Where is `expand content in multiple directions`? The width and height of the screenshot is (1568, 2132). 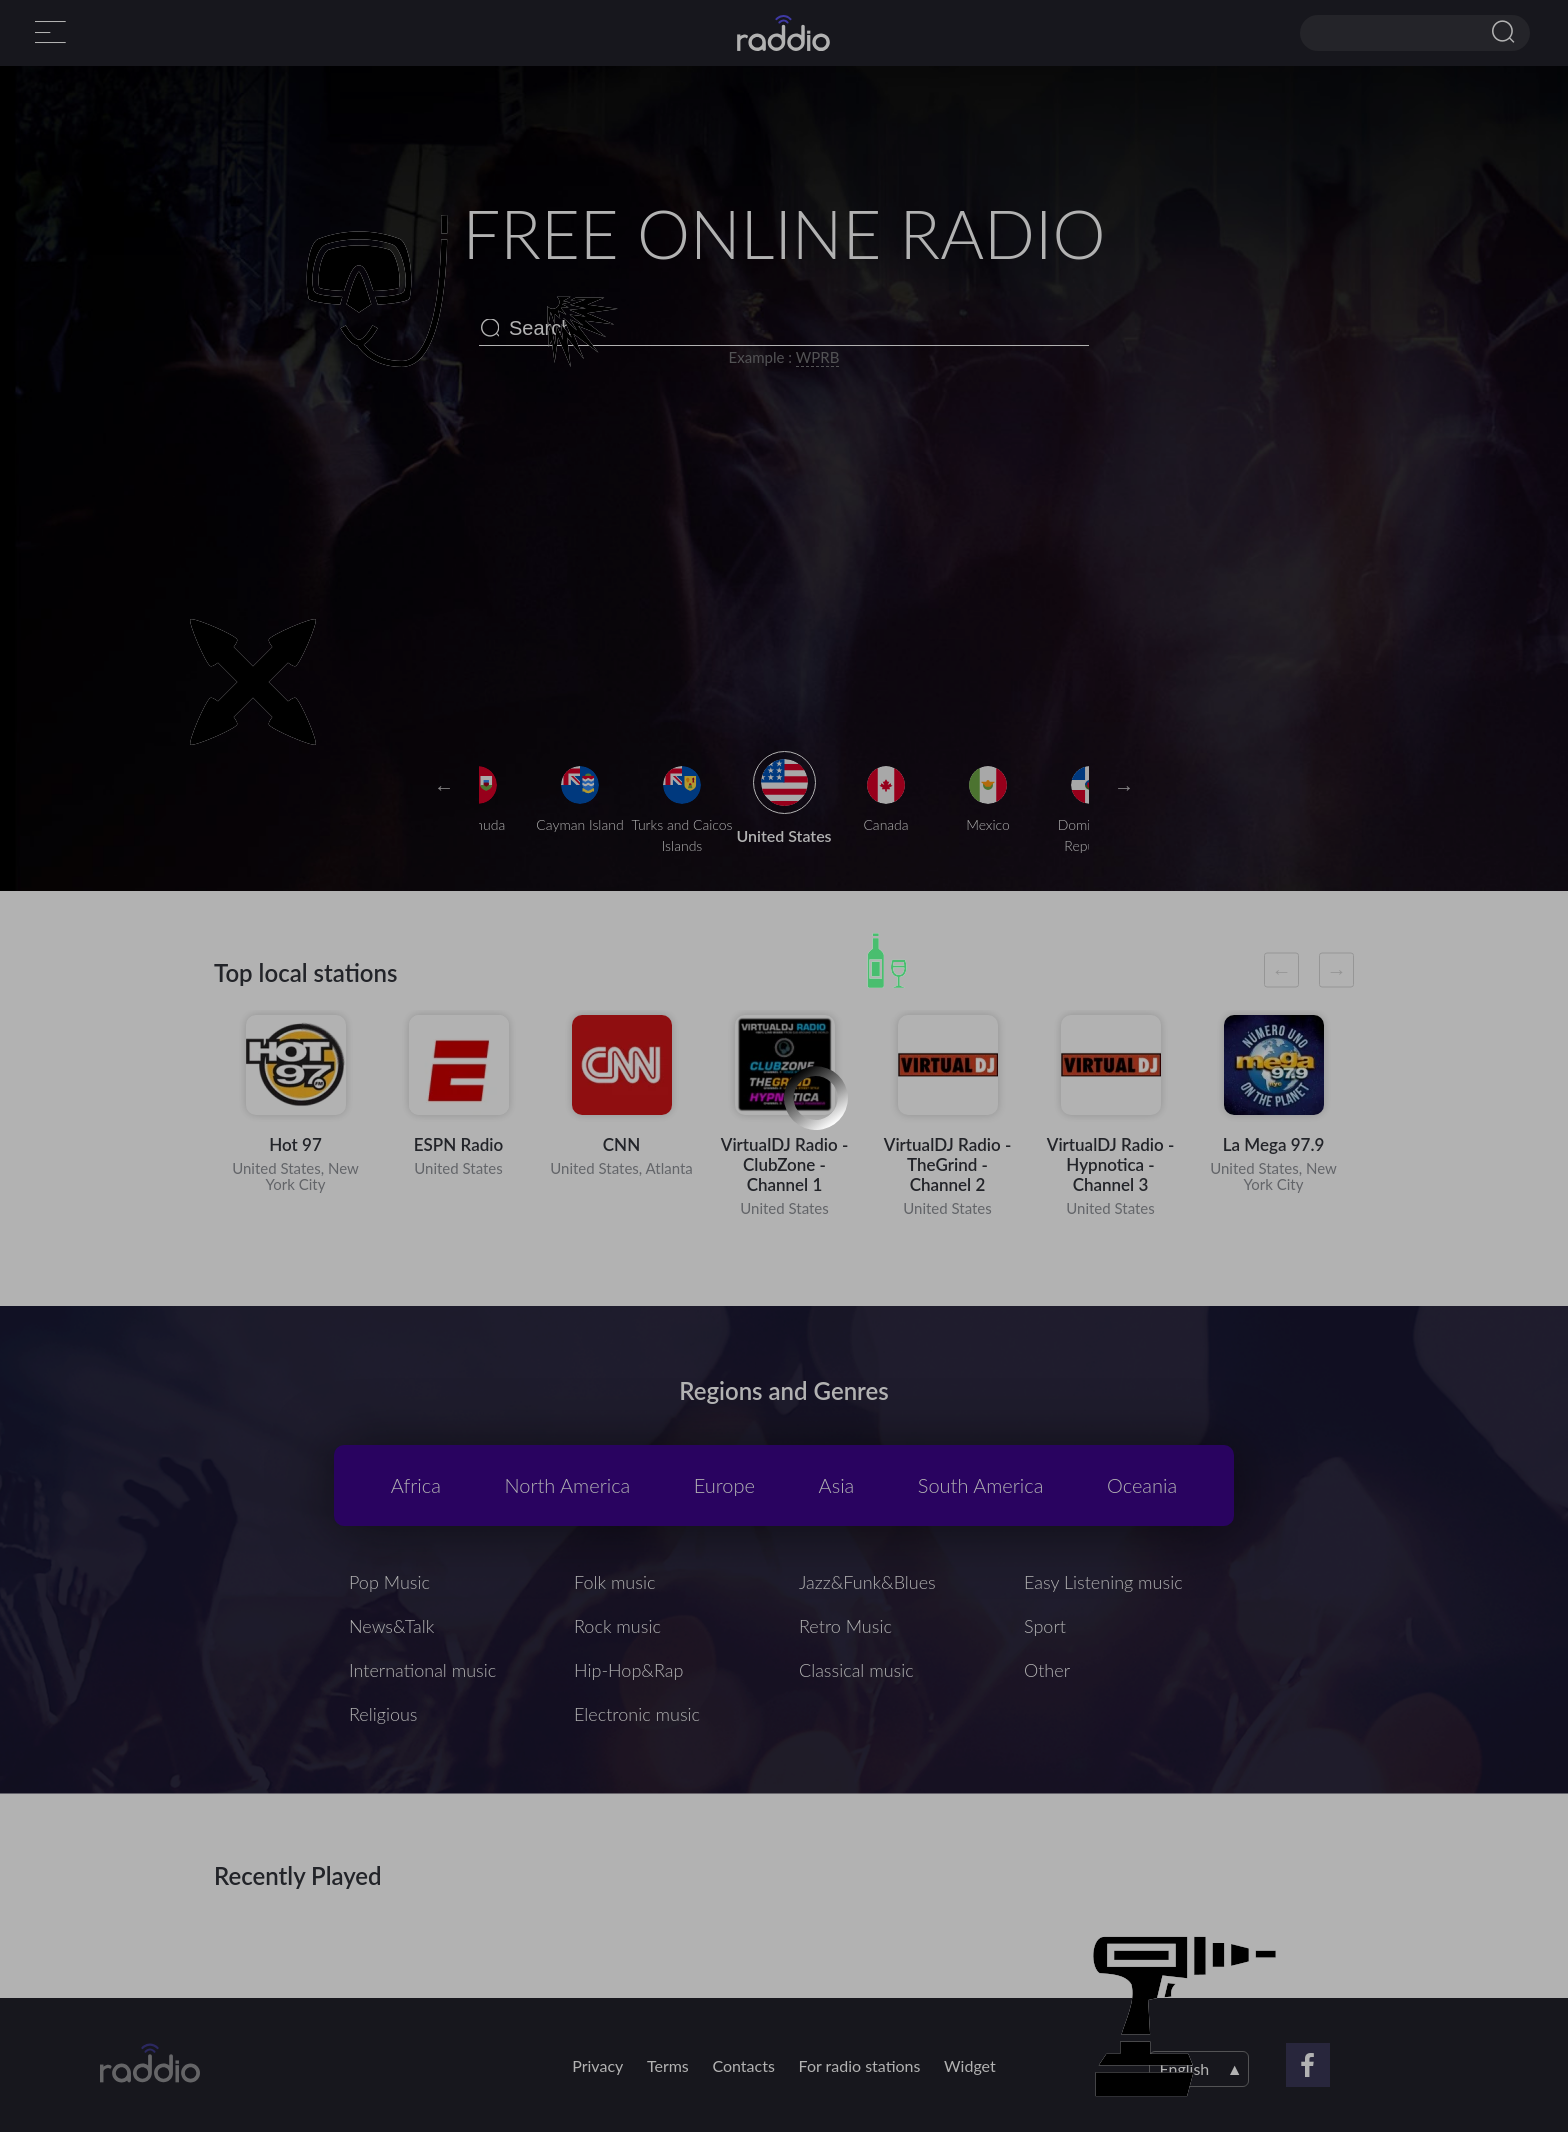 expand content in multiple directions is located at coordinates (253, 682).